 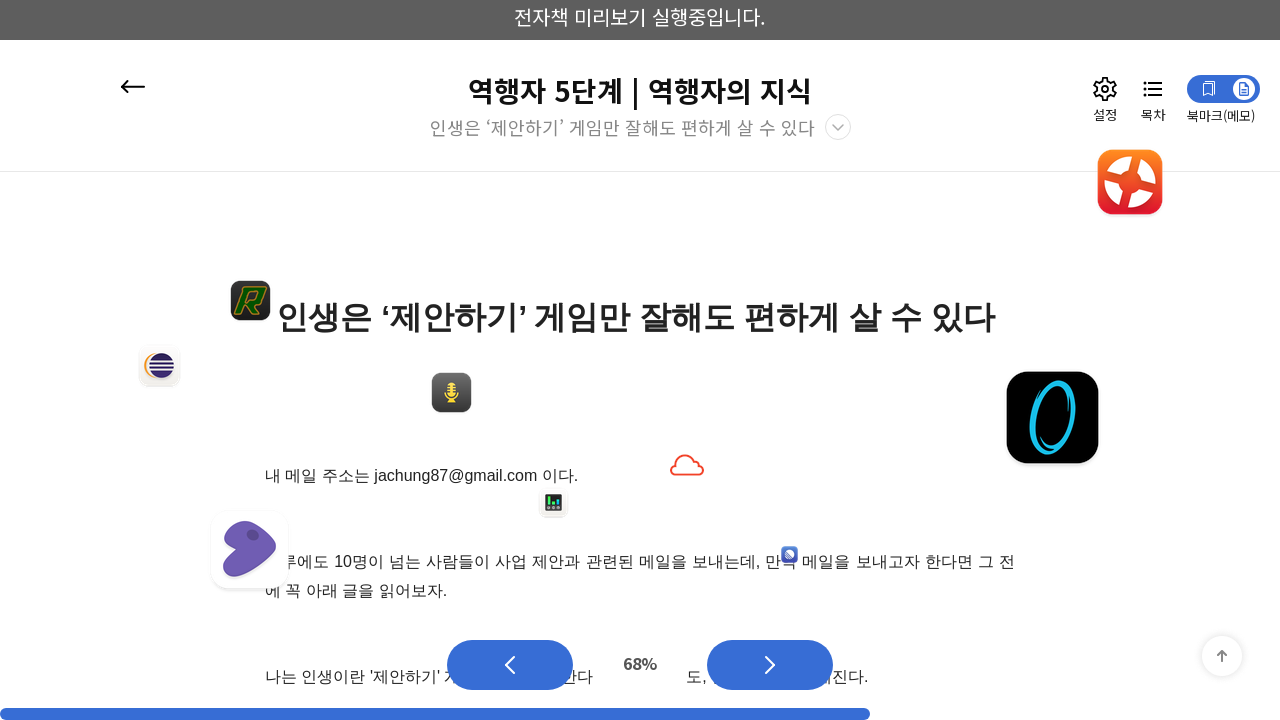 I want to click on open gentoo linux application, so click(x=249, y=549).